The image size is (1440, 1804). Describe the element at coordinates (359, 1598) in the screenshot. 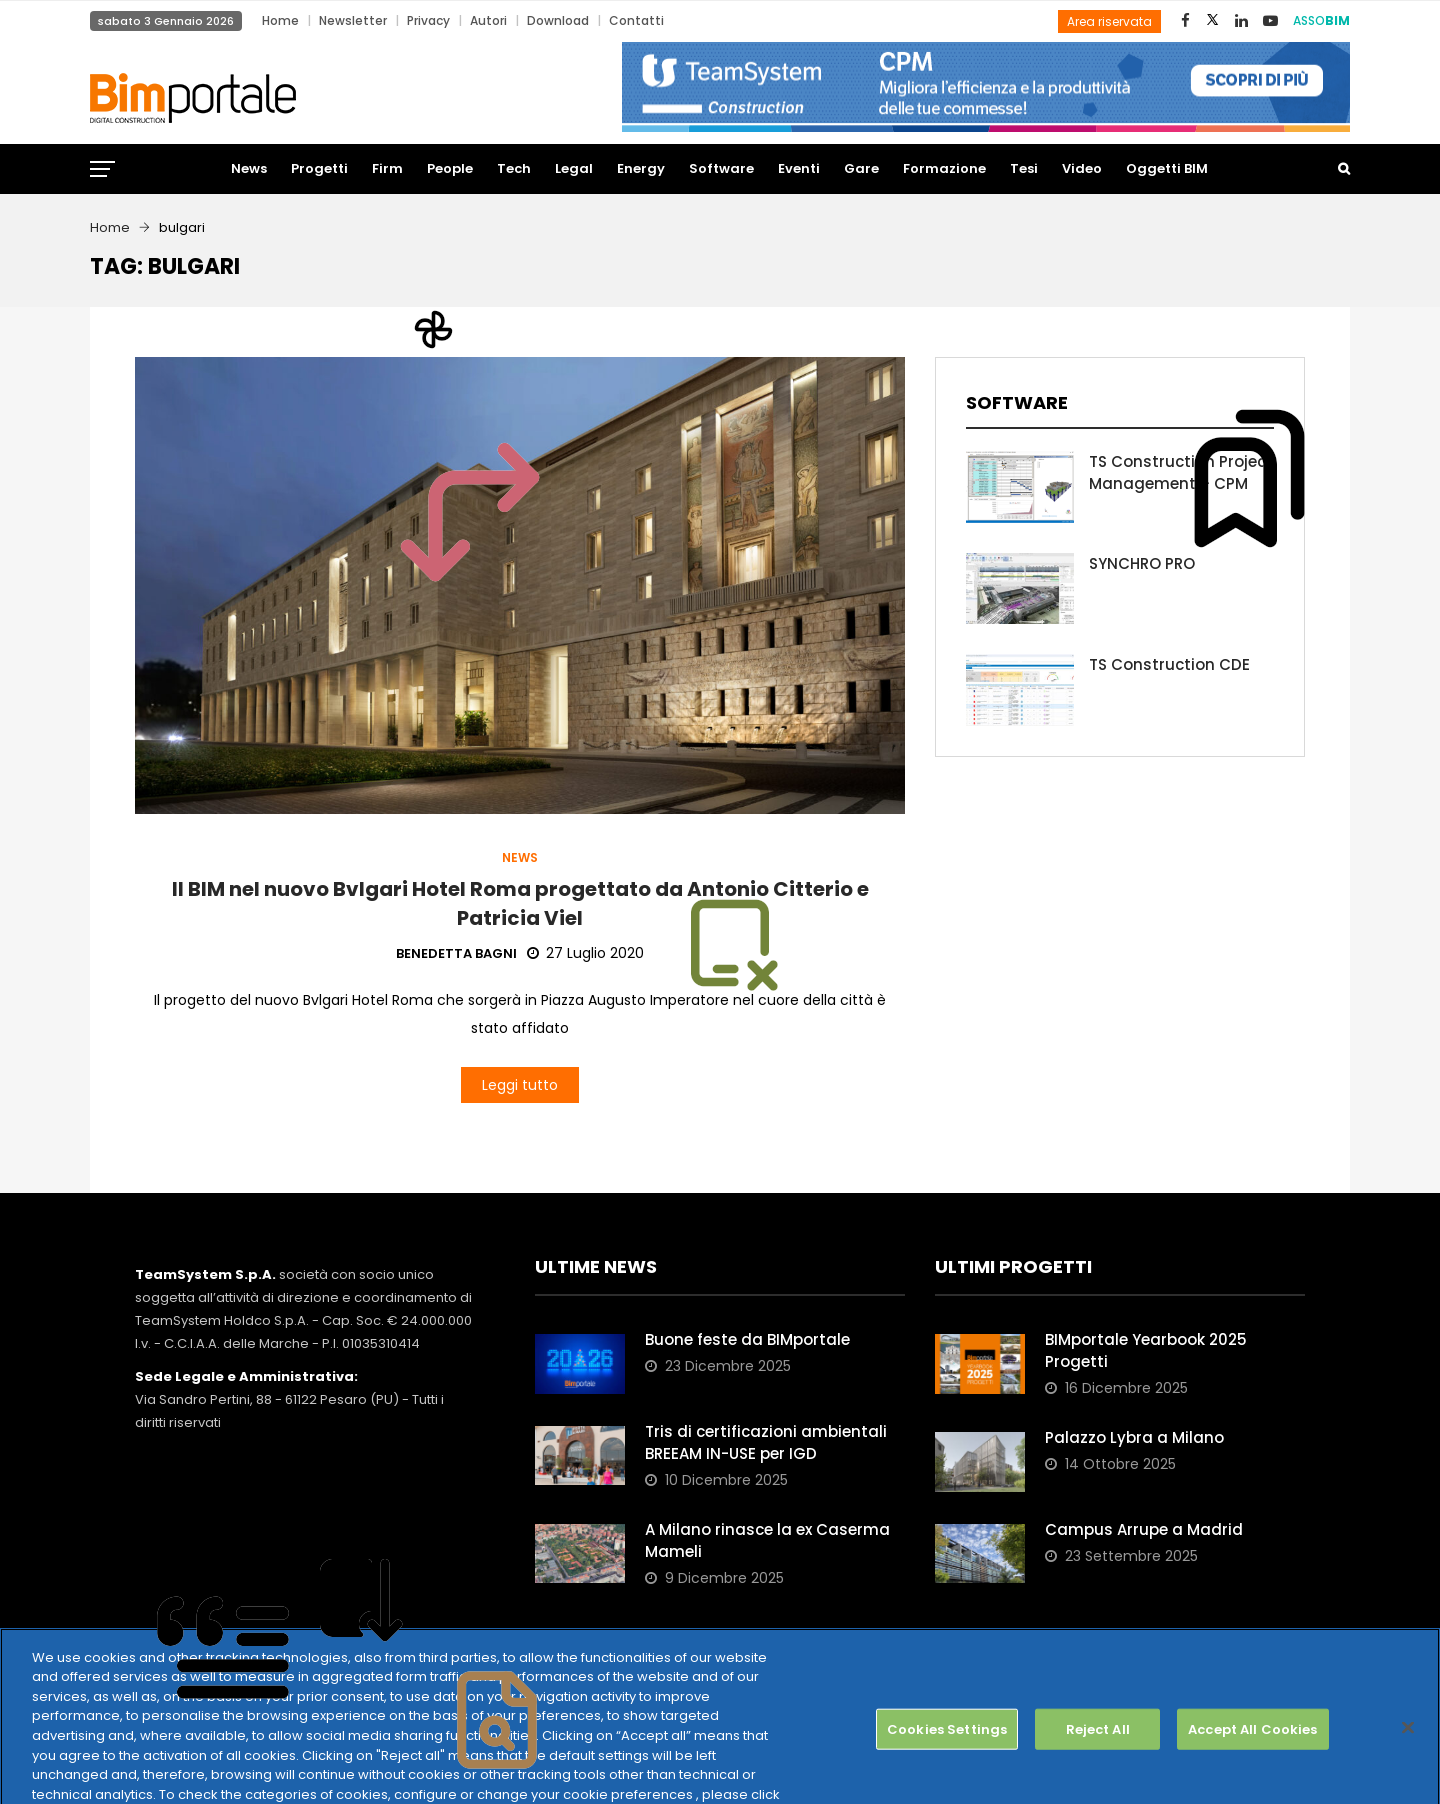

I see `auto-fit content to bottom of container` at that location.